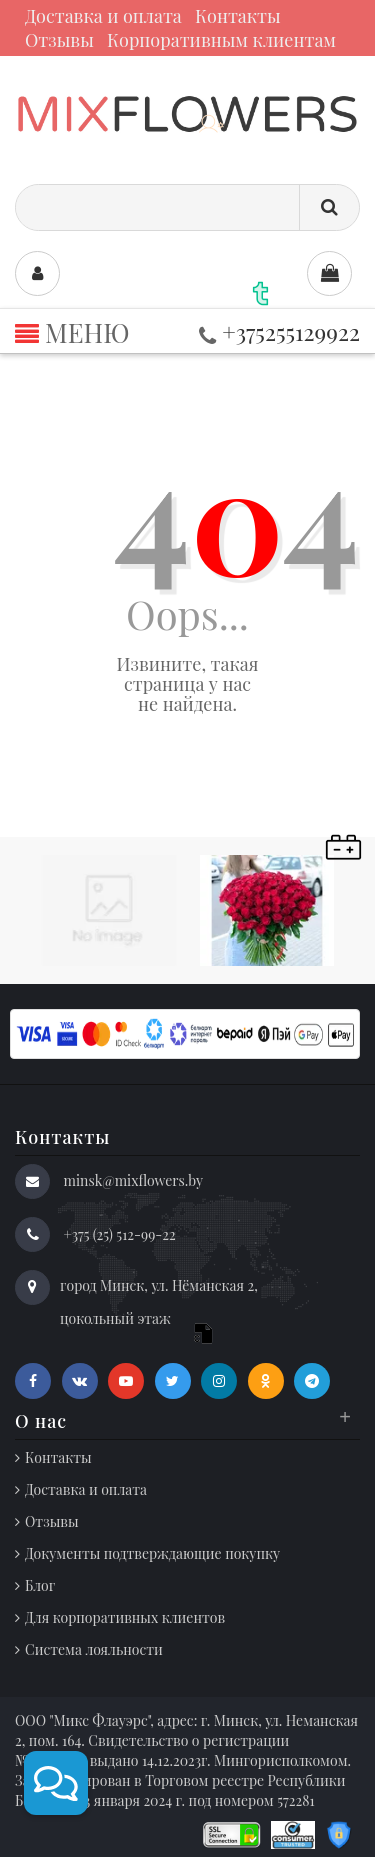 The width and height of the screenshot is (375, 1857). What do you see at coordinates (260, 293) in the screenshot?
I see `open the Tumblr app` at bounding box center [260, 293].